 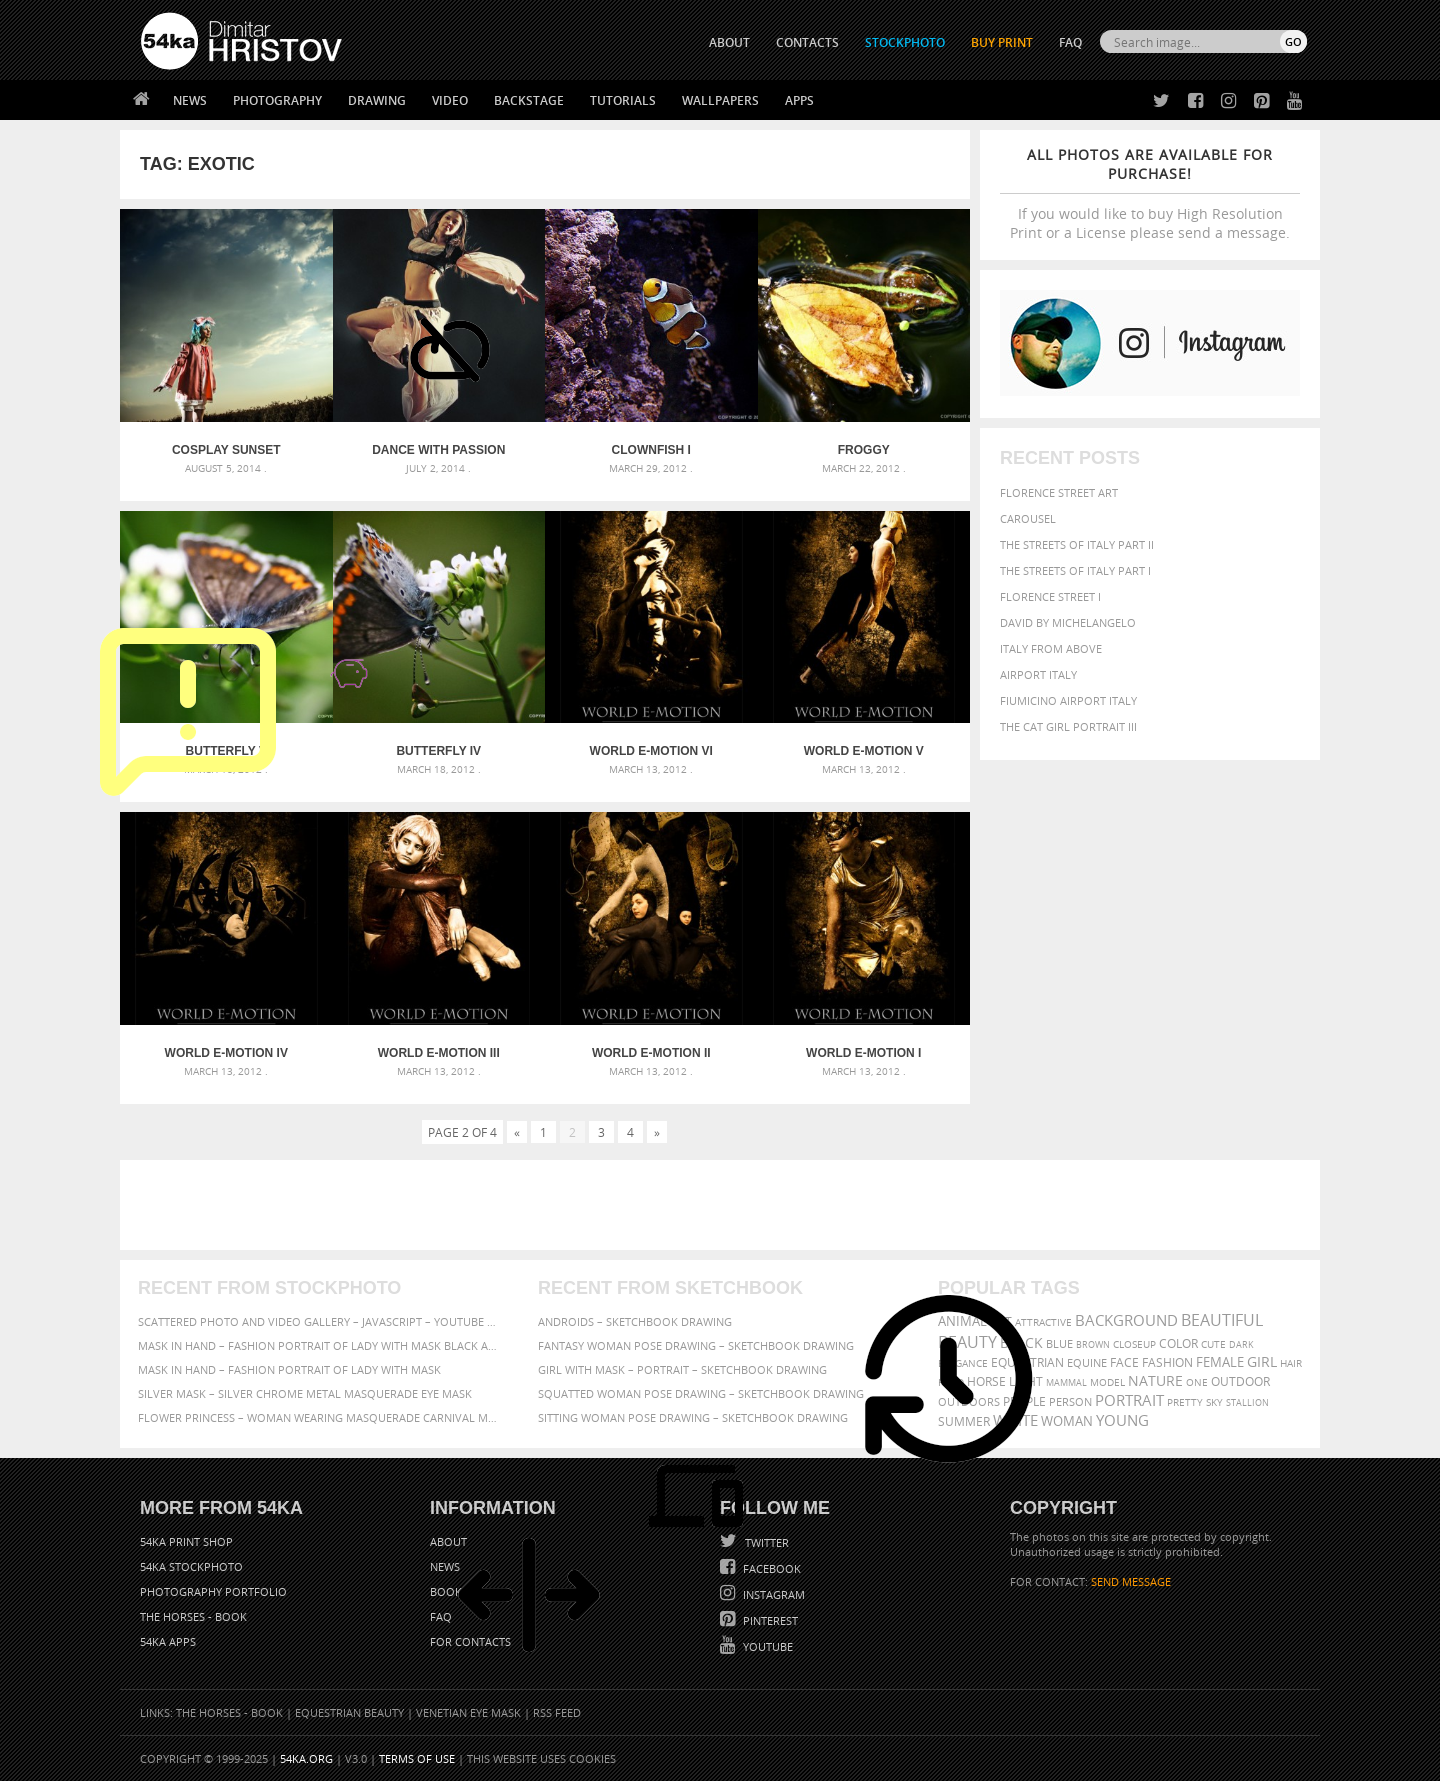 What do you see at coordinates (450, 350) in the screenshot?
I see `indicates no cloud connection or offline status` at bounding box center [450, 350].